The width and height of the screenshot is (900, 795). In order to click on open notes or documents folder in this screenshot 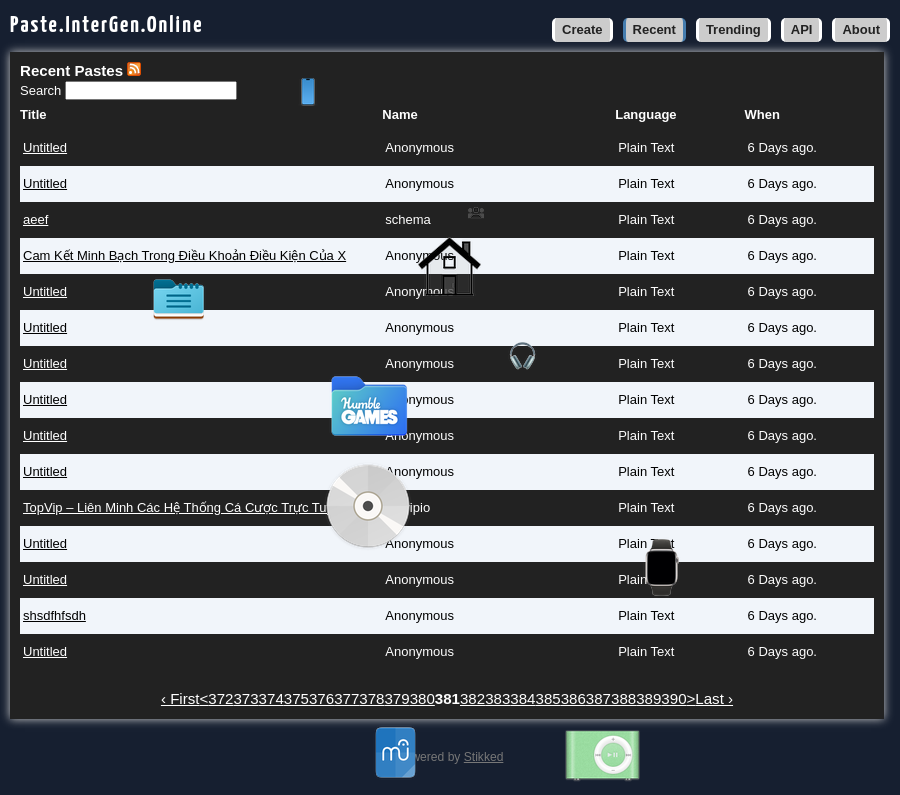, I will do `click(178, 300)`.